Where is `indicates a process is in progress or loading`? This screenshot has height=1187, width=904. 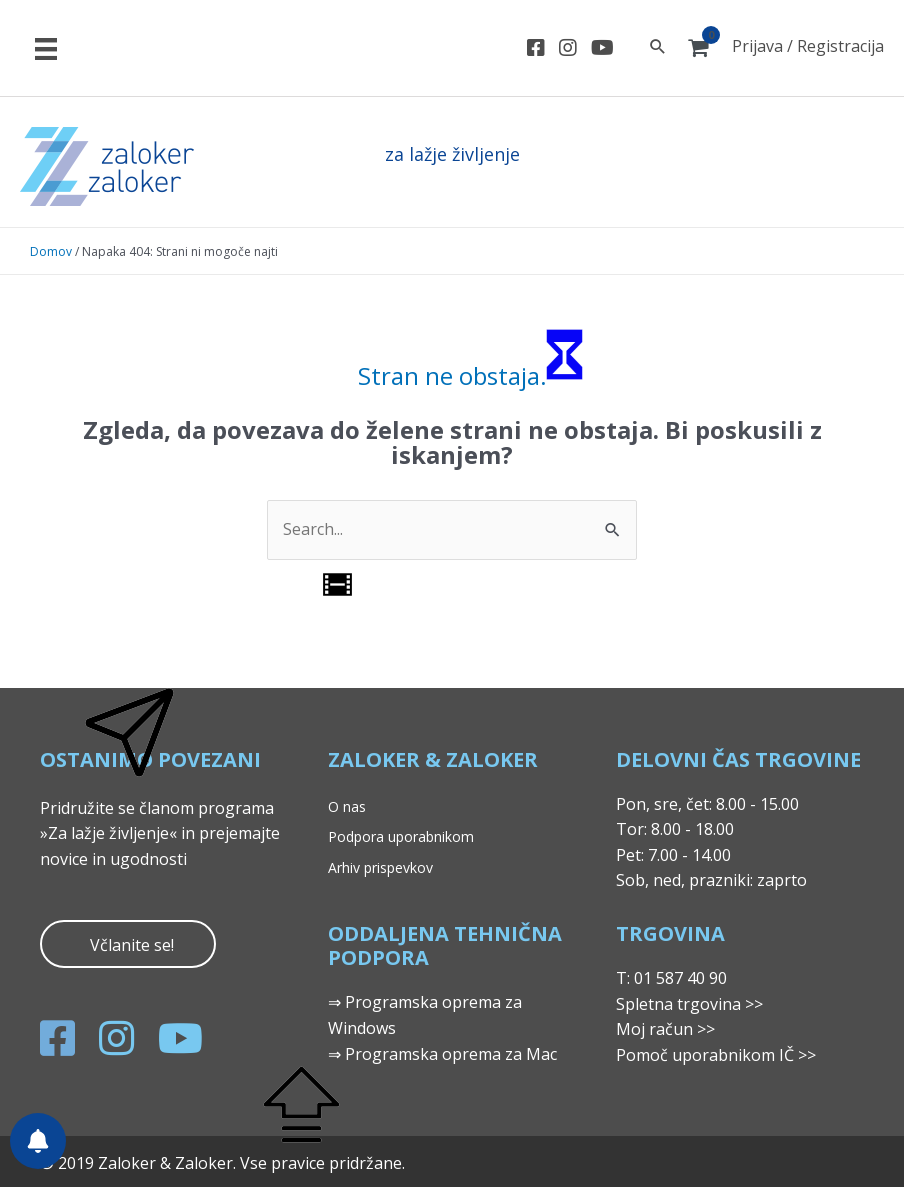
indicates a process is in progress or loading is located at coordinates (564, 354).